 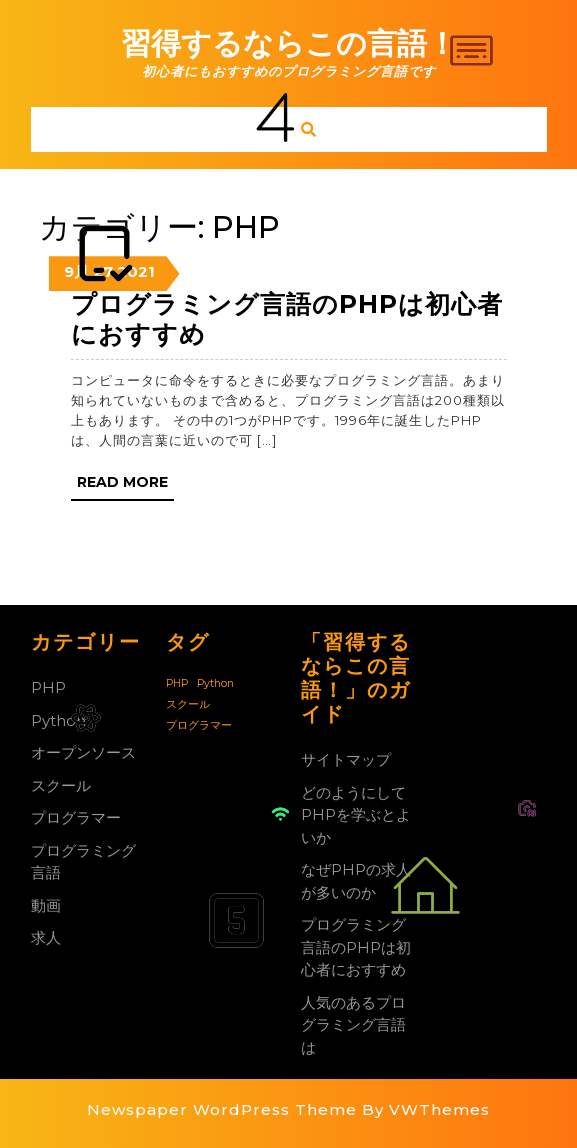 What do you see at coordinates (86, 718) in the screenshot?
I see `react native framework logo` at bounding box center [86, 718].